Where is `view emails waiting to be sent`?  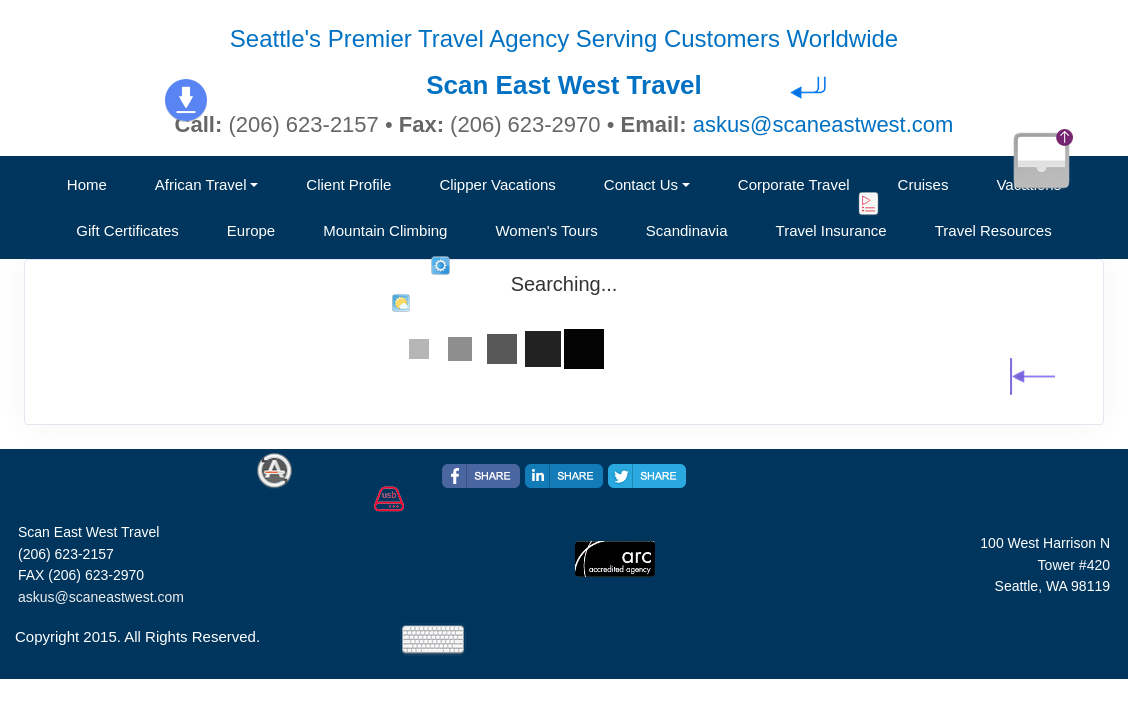 view emails waiting to be sent is located at coordinates (1041, 160).